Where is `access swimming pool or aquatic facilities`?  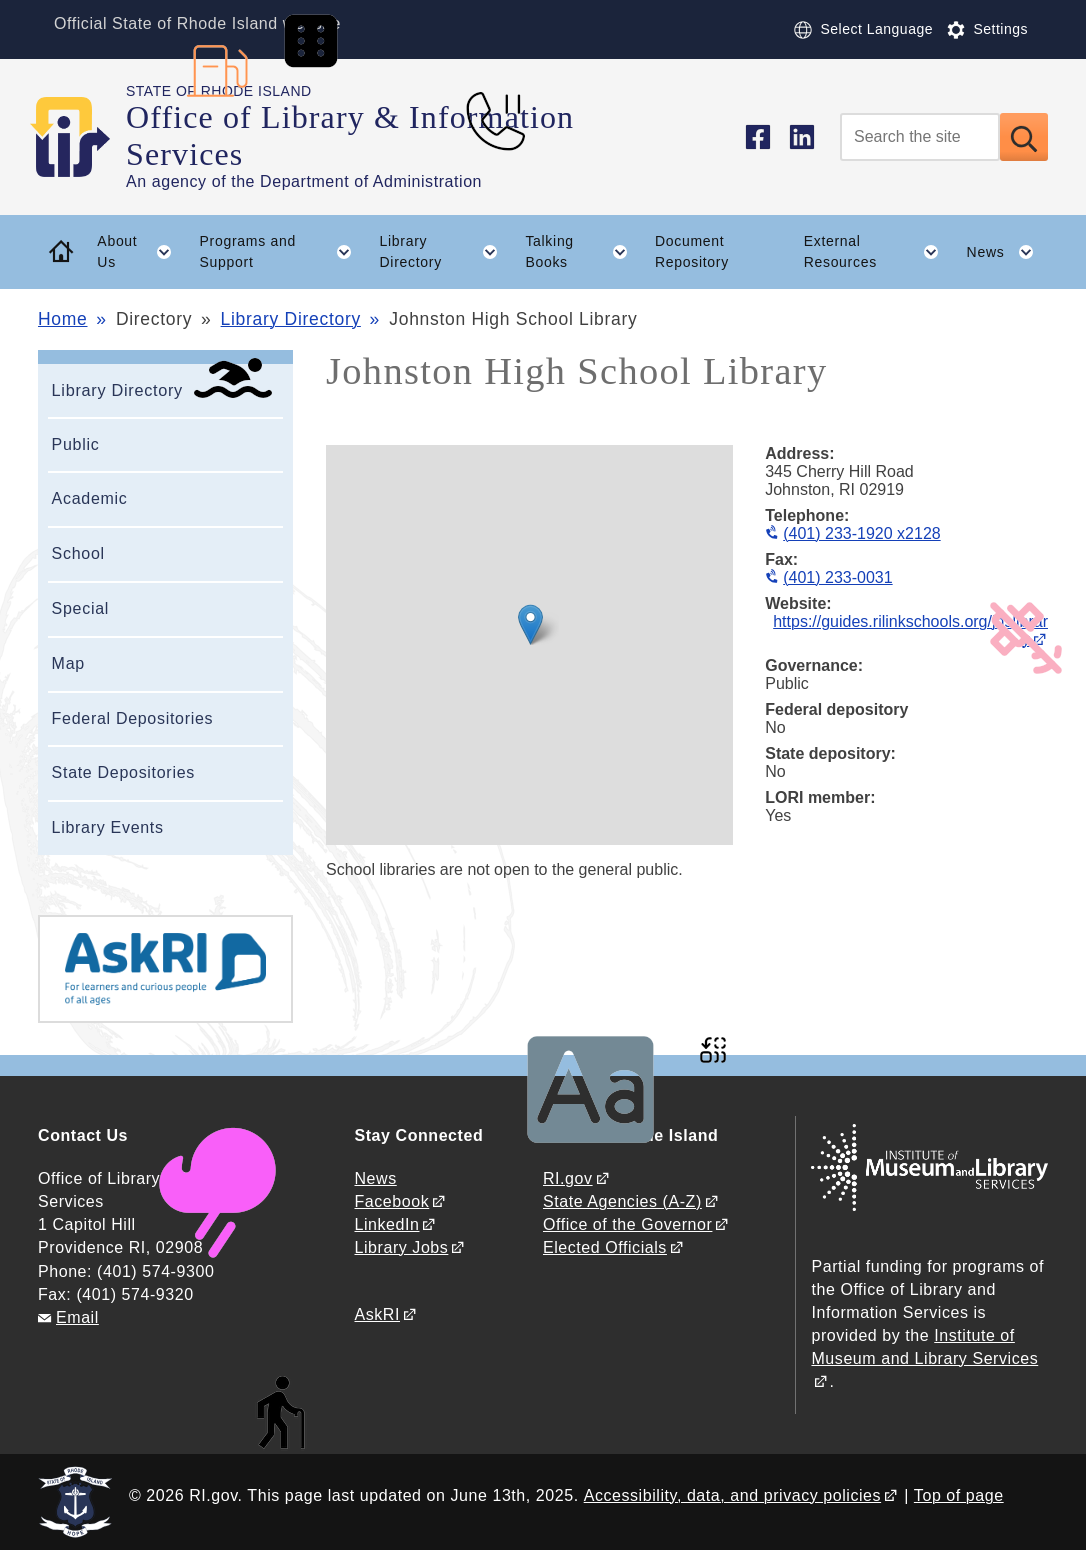 access swimming pool or aquatic facilities is located at coordinates (233, 378).